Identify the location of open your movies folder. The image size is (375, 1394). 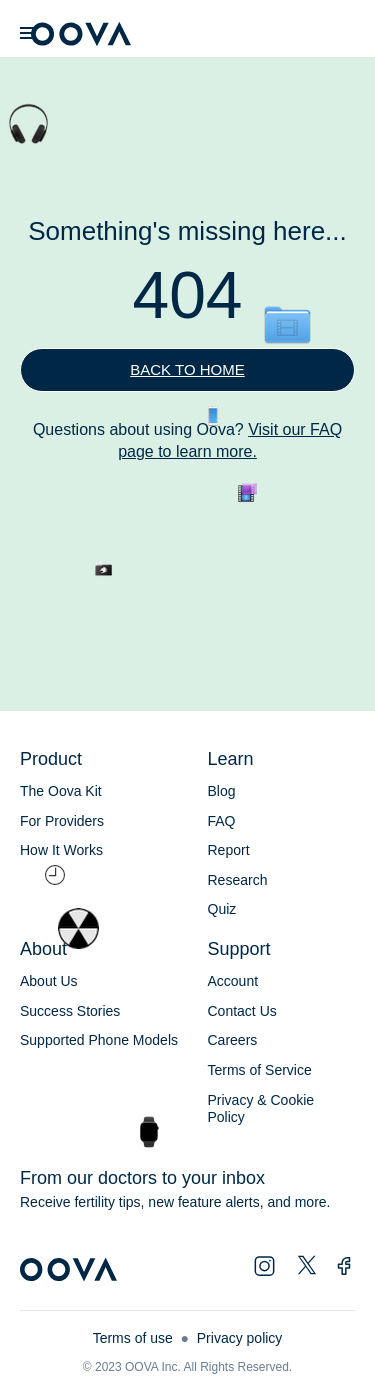
(287, 324).